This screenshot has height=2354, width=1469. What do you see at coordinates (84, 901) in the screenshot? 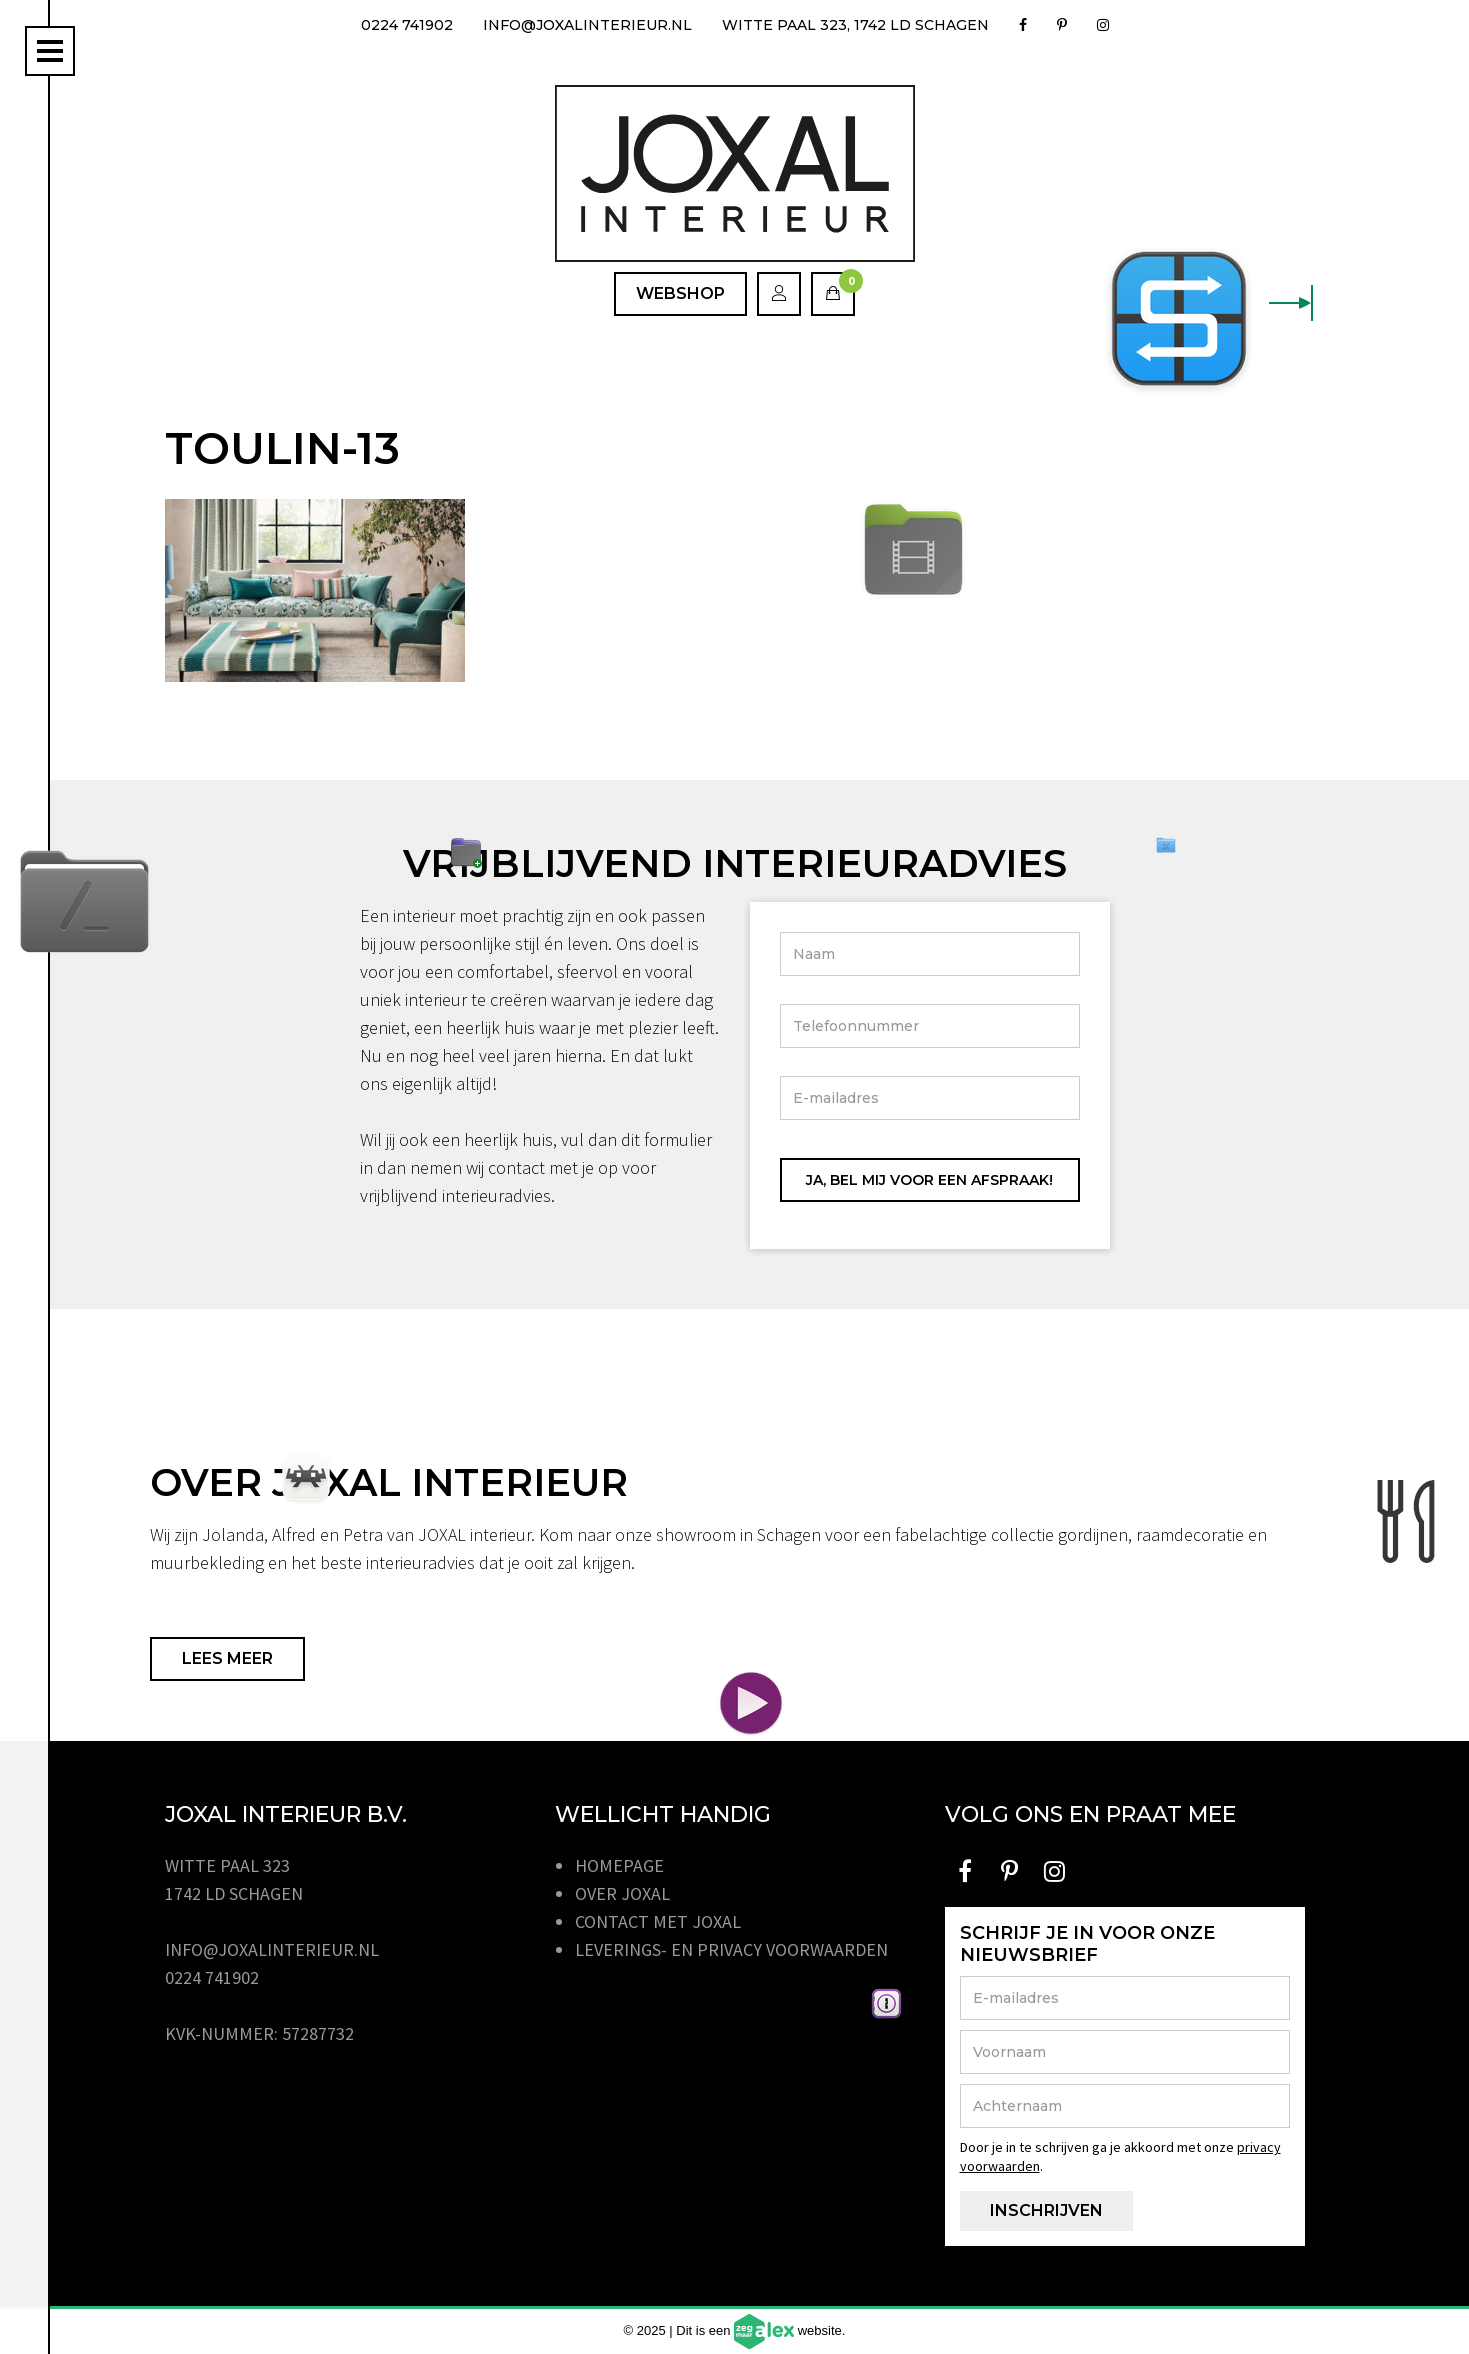
I see `access the root directory` at bounding box center [84, 901].